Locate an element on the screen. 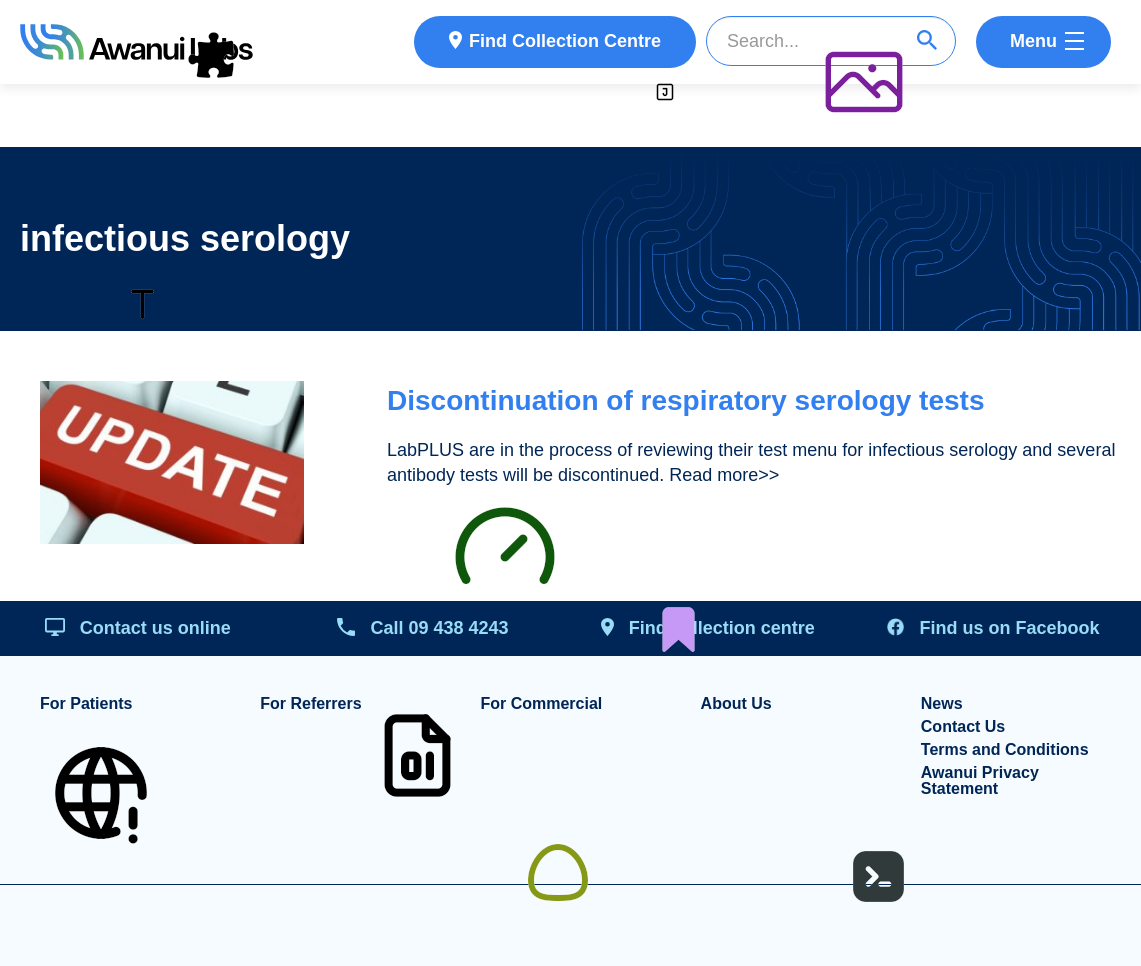  represents an abstract shape or freeform object is located at coordinates (558, 871).